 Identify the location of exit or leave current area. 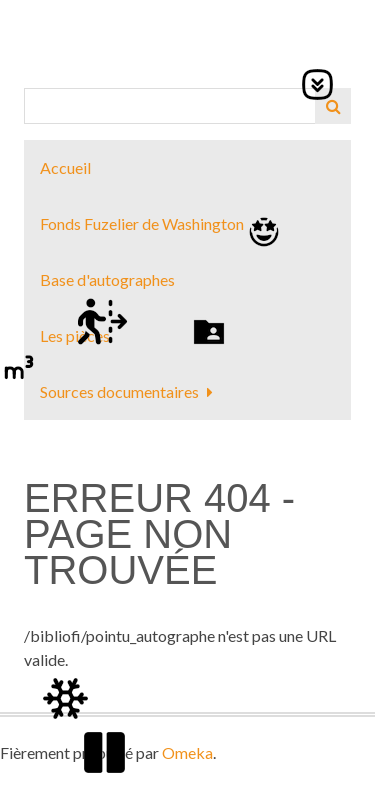
(103, 321).